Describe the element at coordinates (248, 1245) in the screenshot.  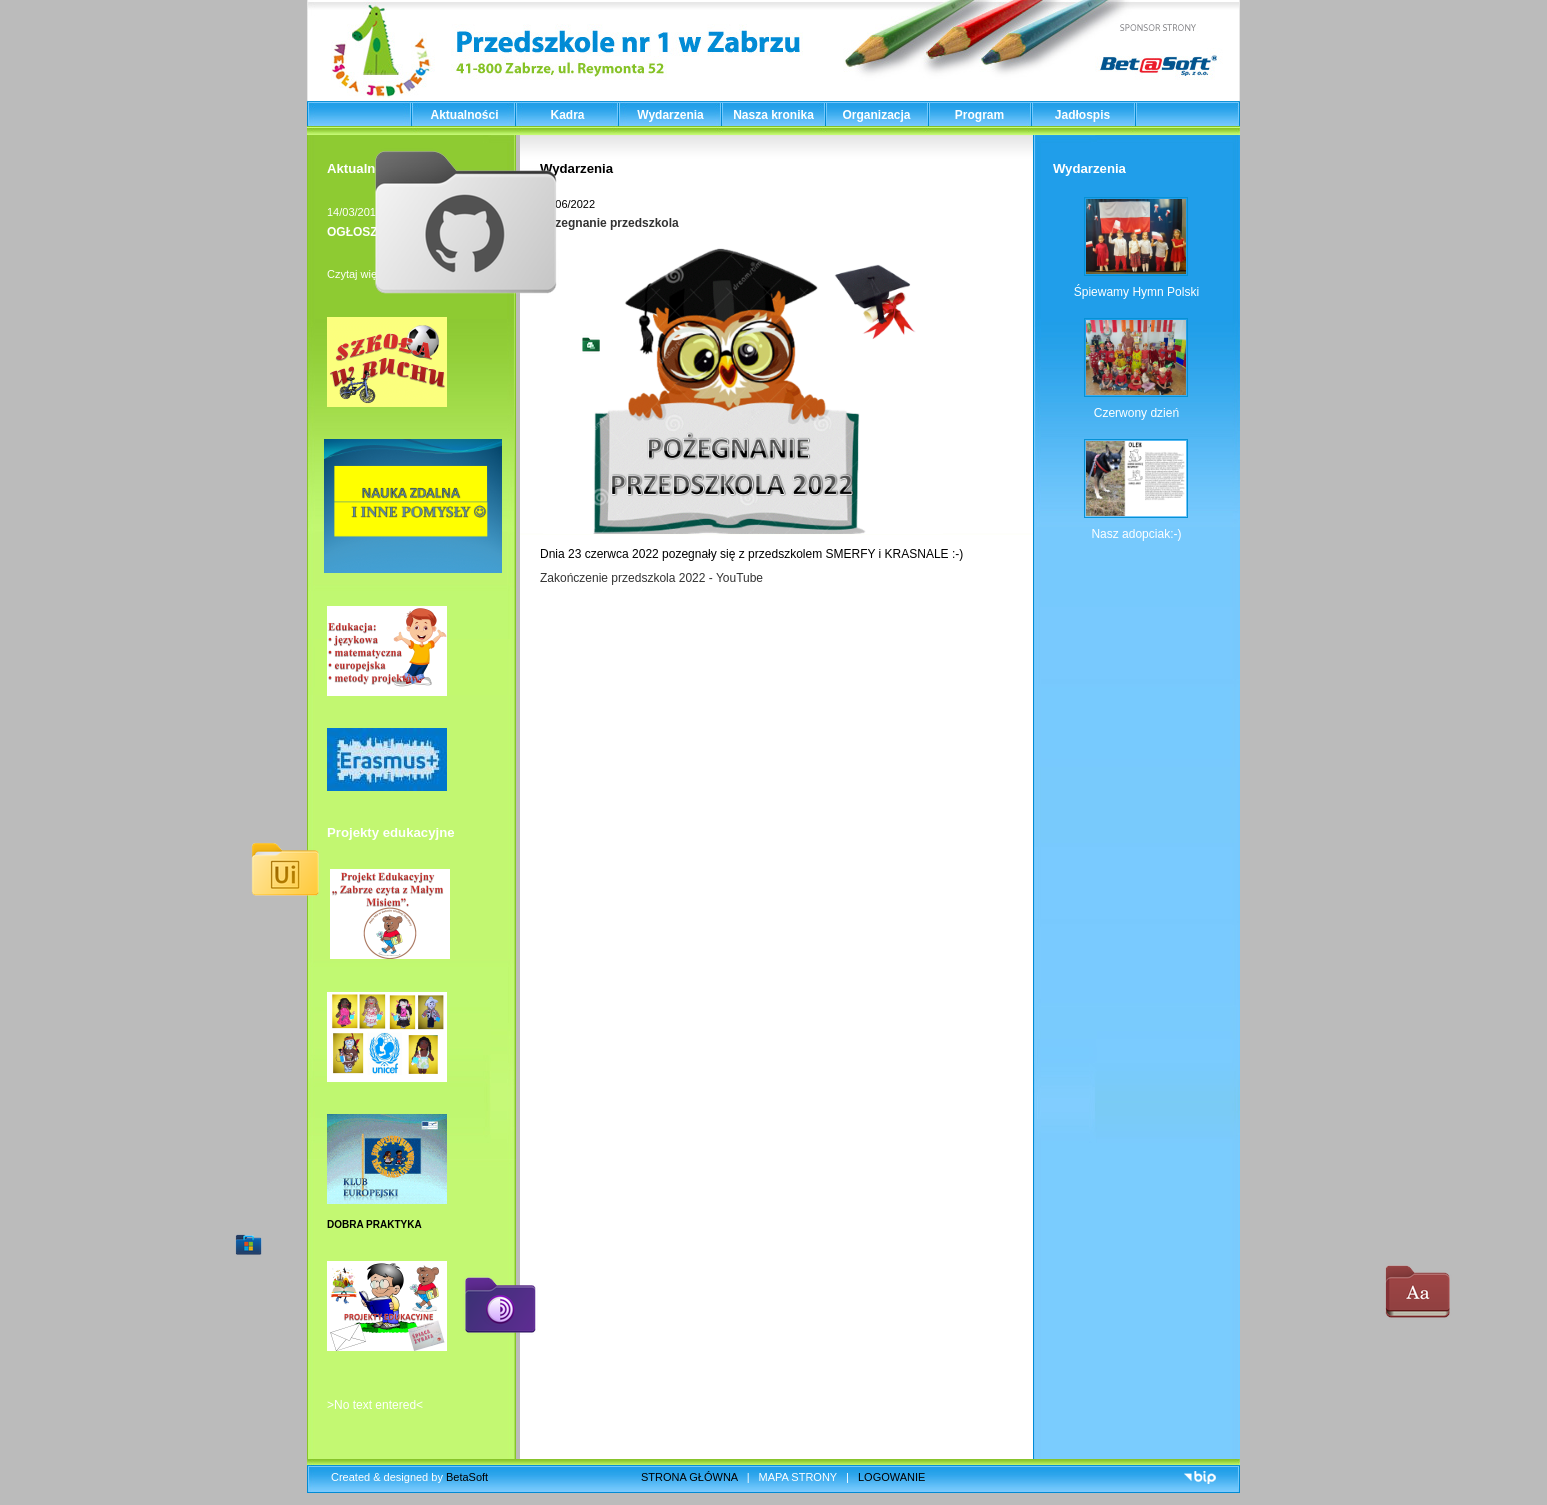
I see `open microsoft store downloads folder` at that location.